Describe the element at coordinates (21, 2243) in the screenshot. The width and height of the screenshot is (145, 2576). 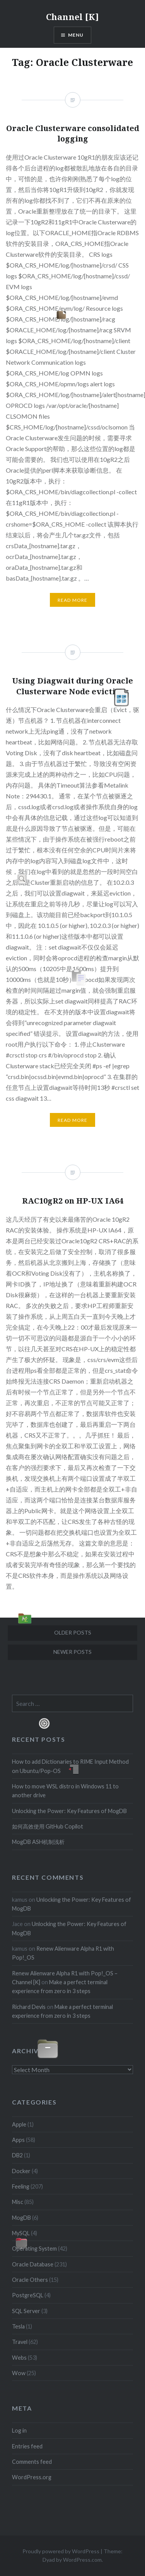
I see `access files stored on a remote server` at that location.